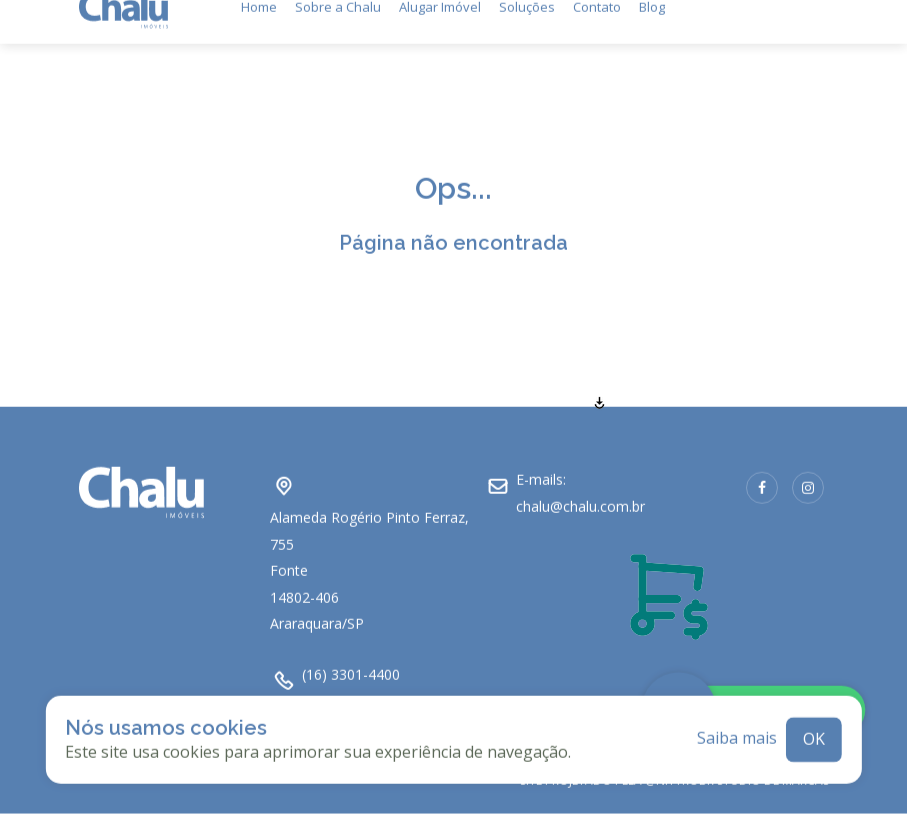 Image resolution: width=907 pixels, height=837 pixels. What do you see at coordinates (667, 595) in the screenshot?
I see `view cart total or pricing` at bounding box center [667, 595].